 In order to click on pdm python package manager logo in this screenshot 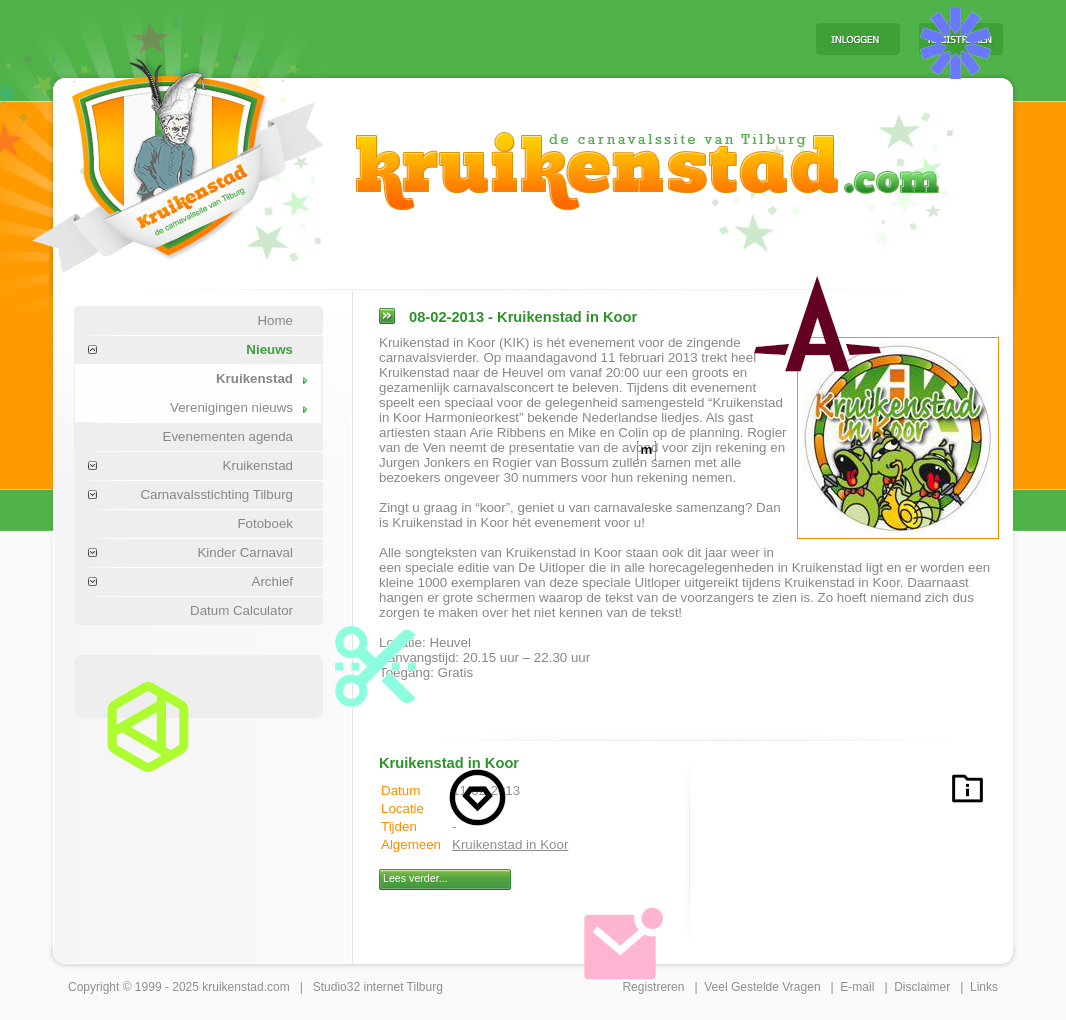, I will do `click(148, 727)`.